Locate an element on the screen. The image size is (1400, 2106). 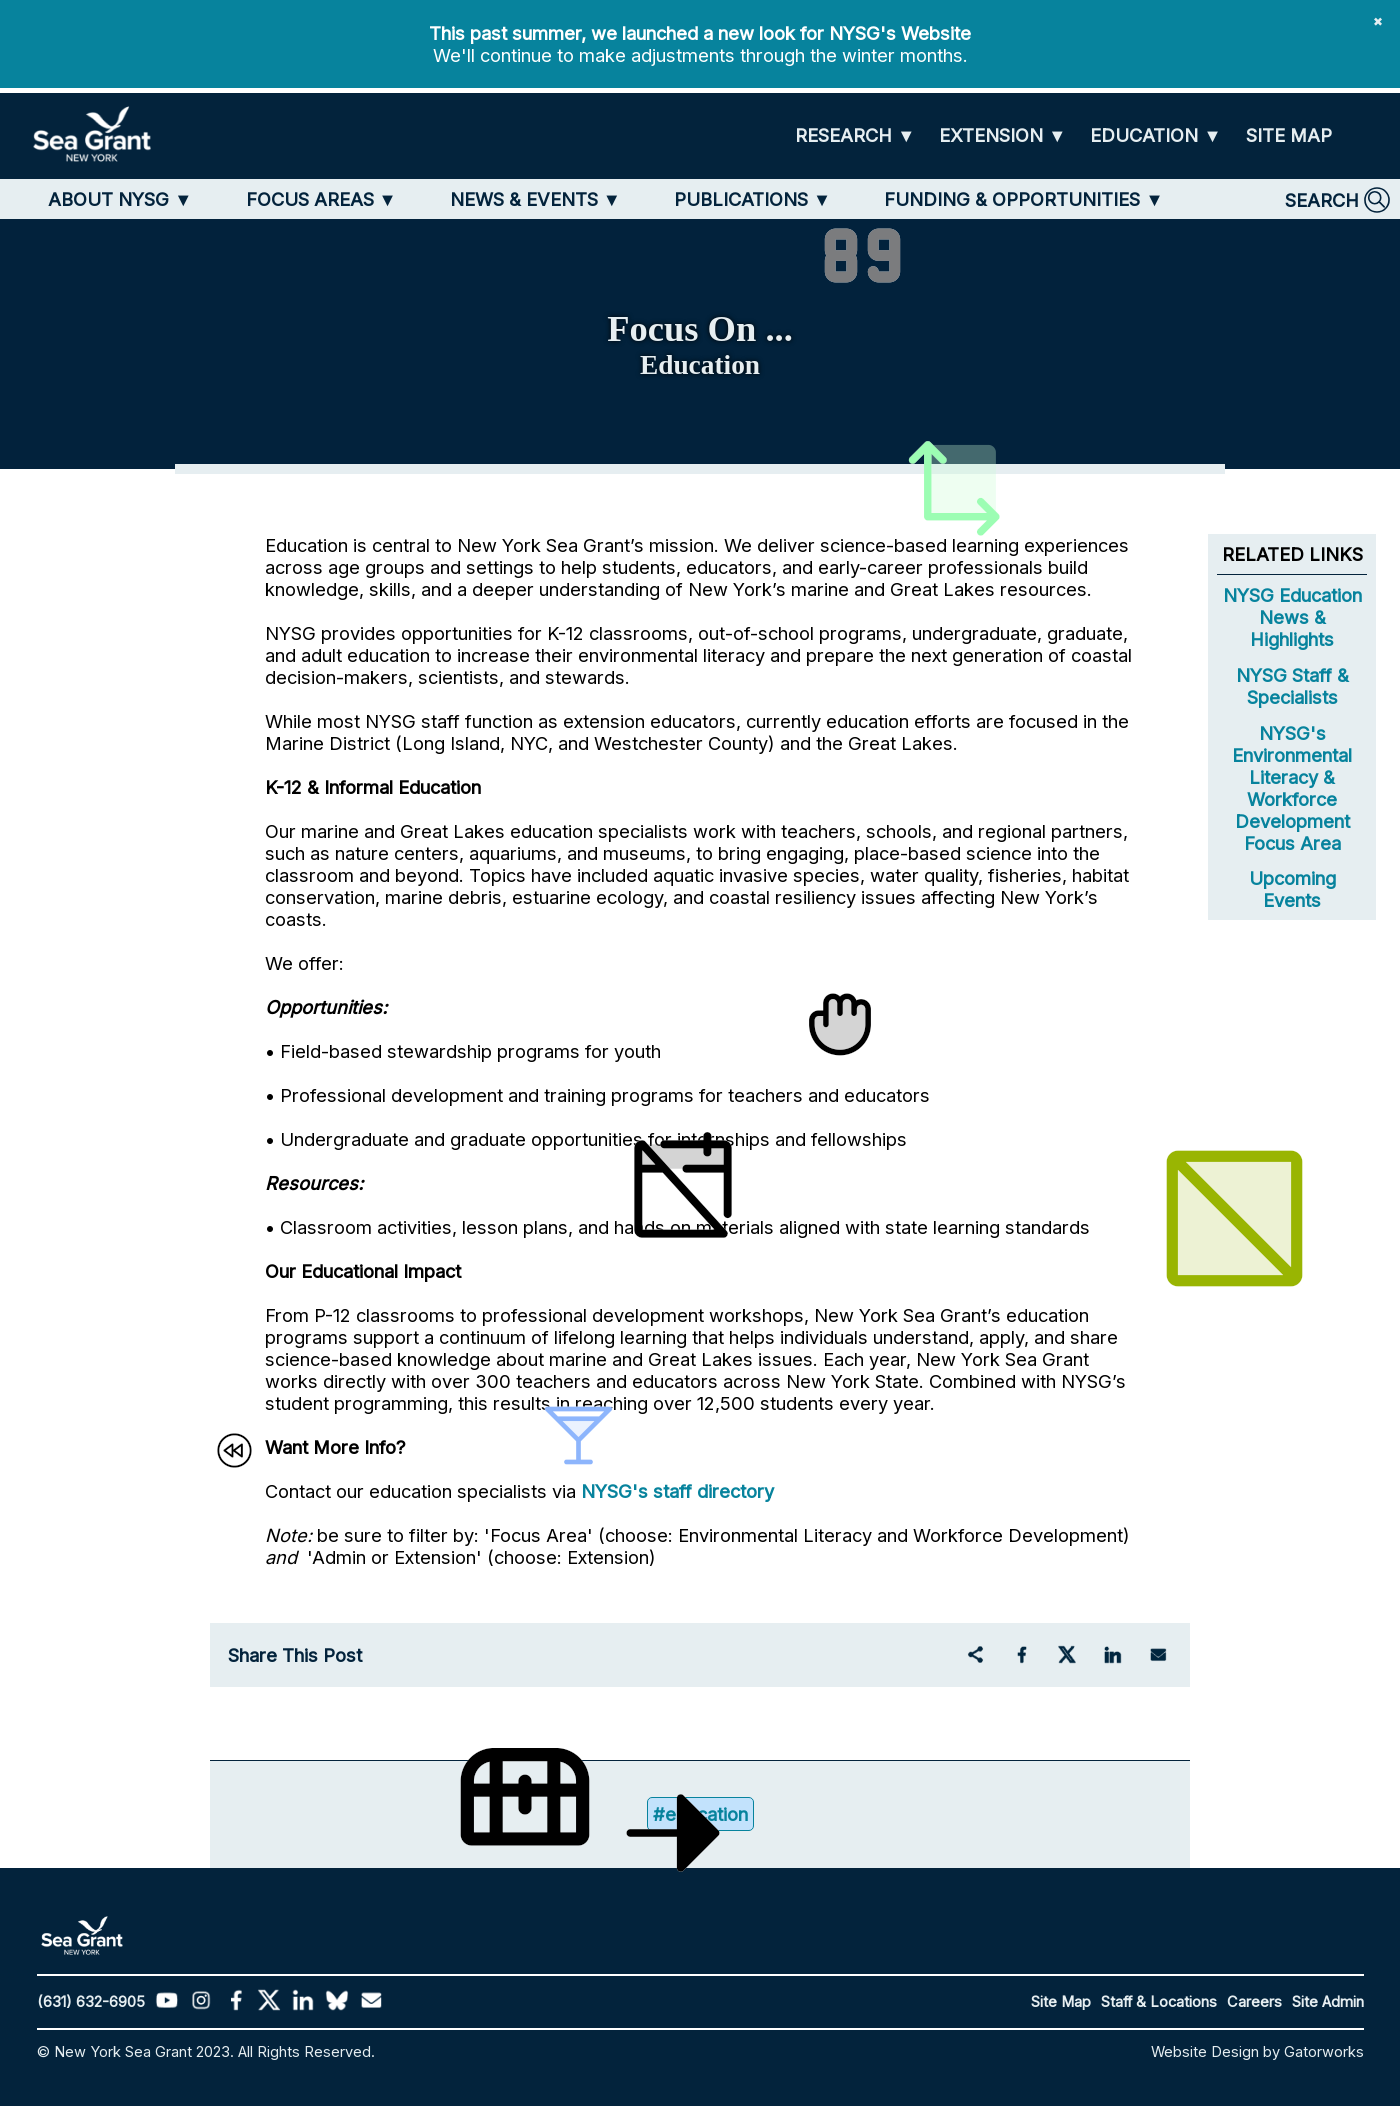
displays the number 89 as a count or badge indicator is located at coordinates (862, 255).